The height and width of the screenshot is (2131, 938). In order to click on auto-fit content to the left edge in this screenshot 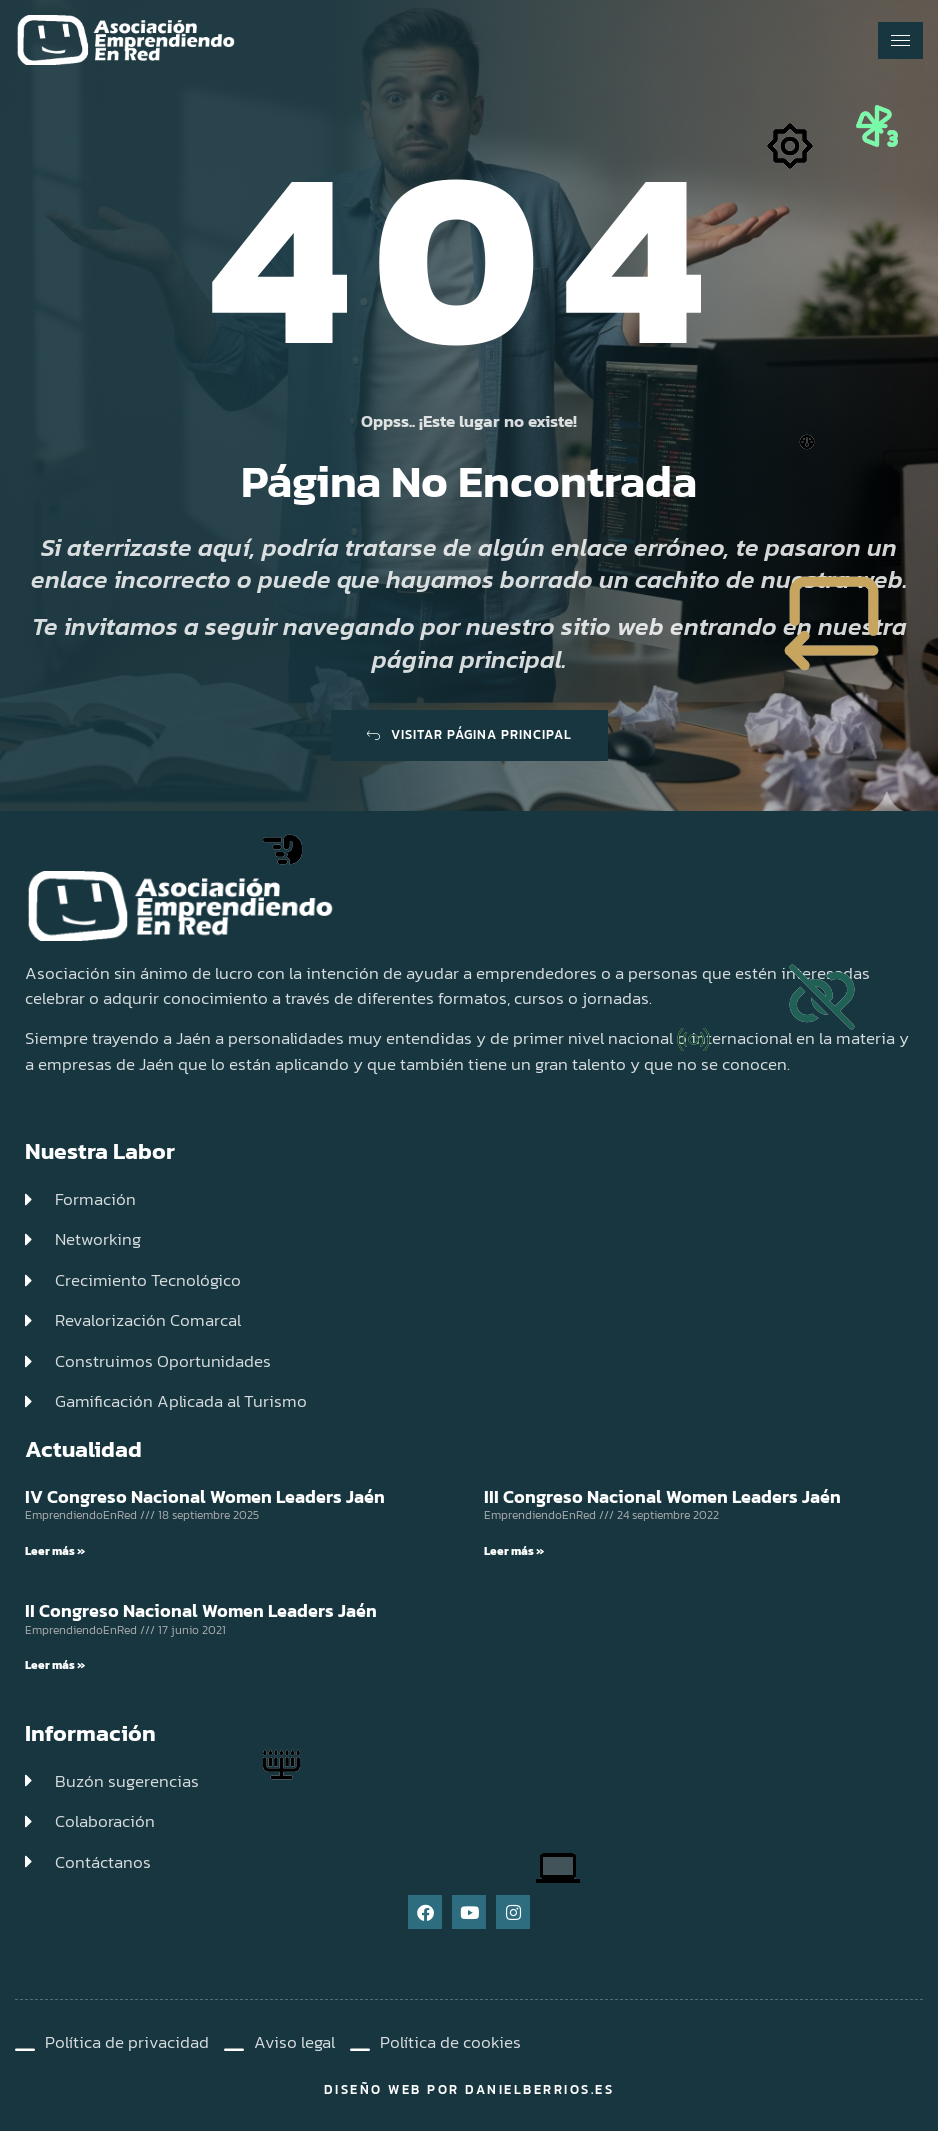, I will do `click(834, 621)`.